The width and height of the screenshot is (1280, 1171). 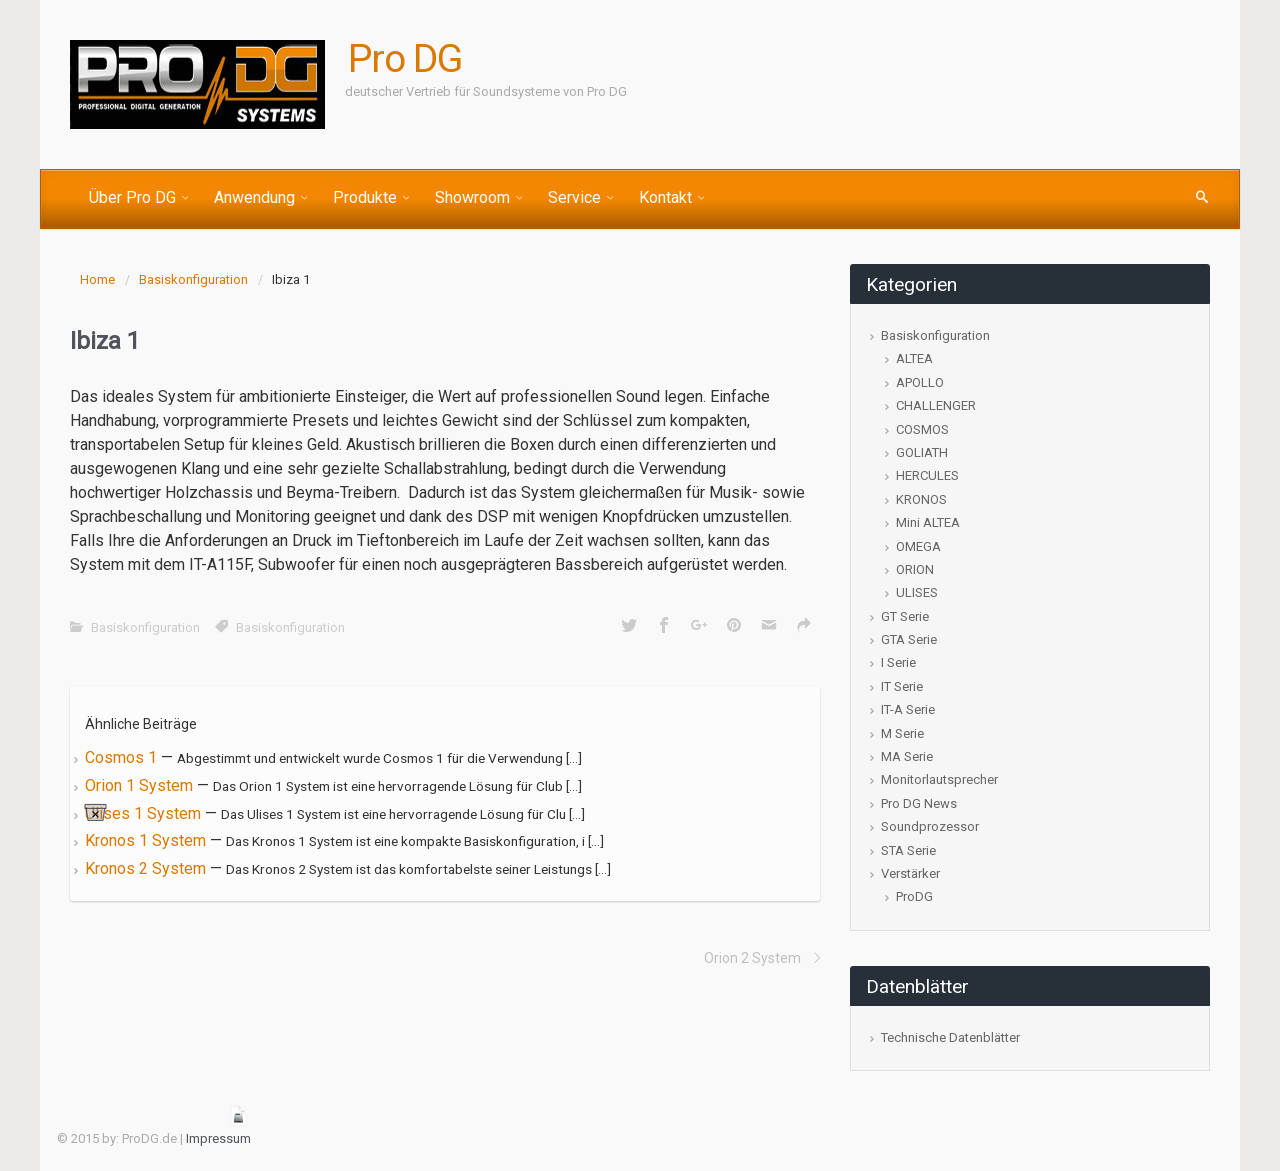 I want to click on access junk mail folder, so click(x=95, y=811).